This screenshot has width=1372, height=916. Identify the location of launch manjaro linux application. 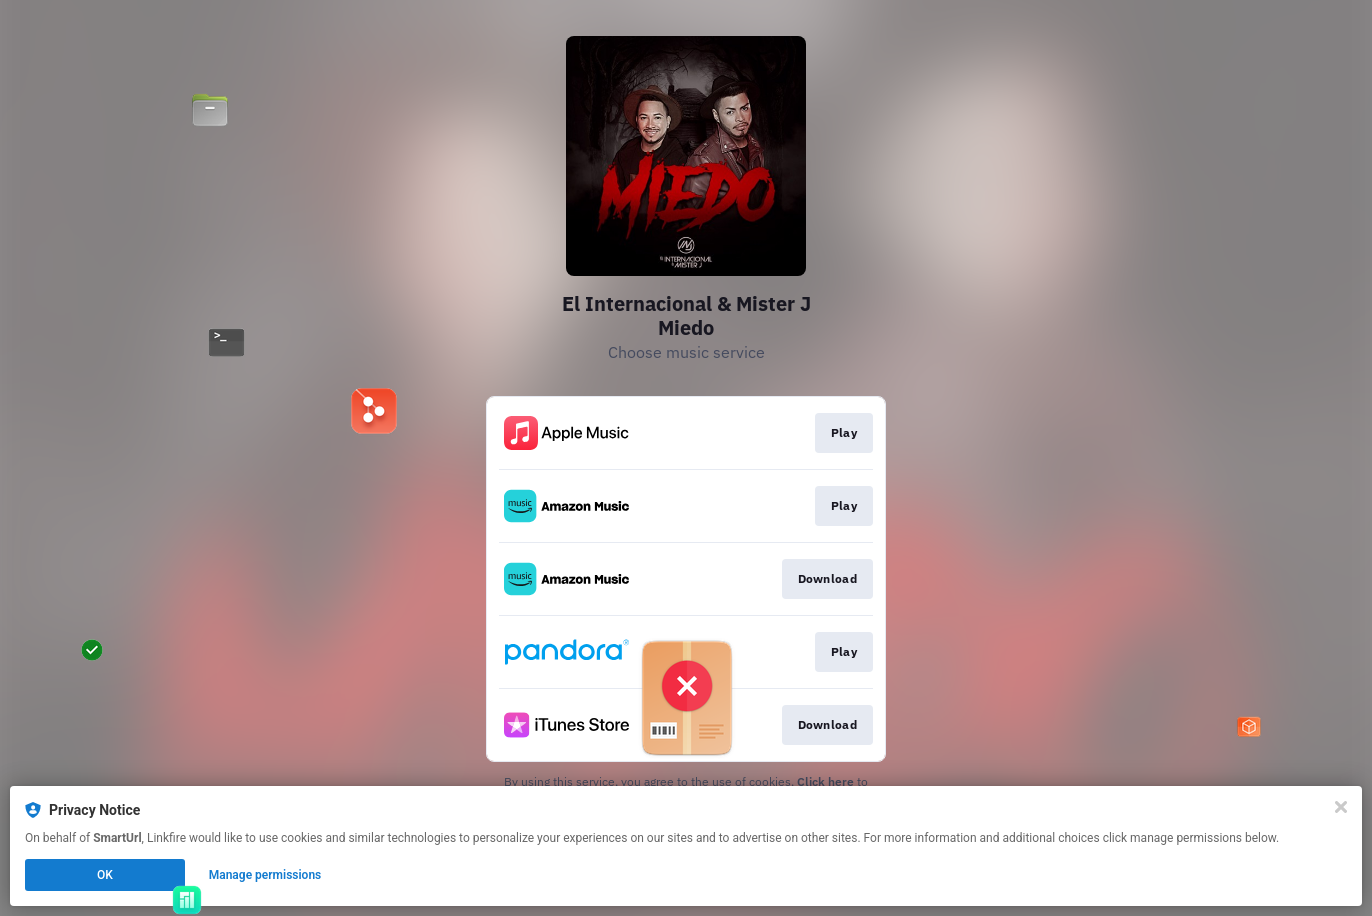
(187, 900).